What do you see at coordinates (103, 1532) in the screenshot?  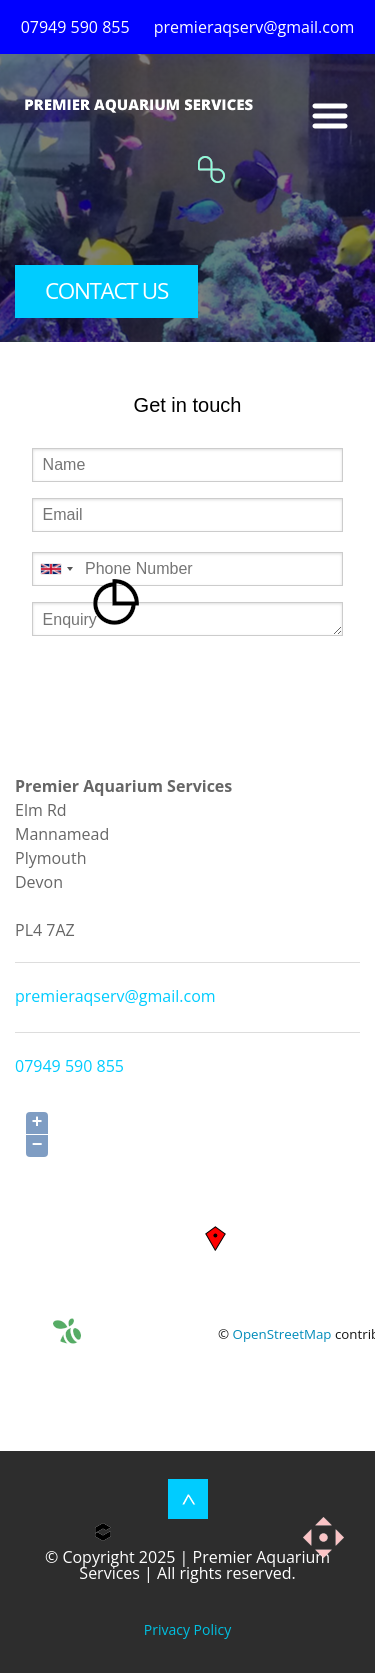 I see `Eclipse Che logo` at bounding box center [103, 1532].